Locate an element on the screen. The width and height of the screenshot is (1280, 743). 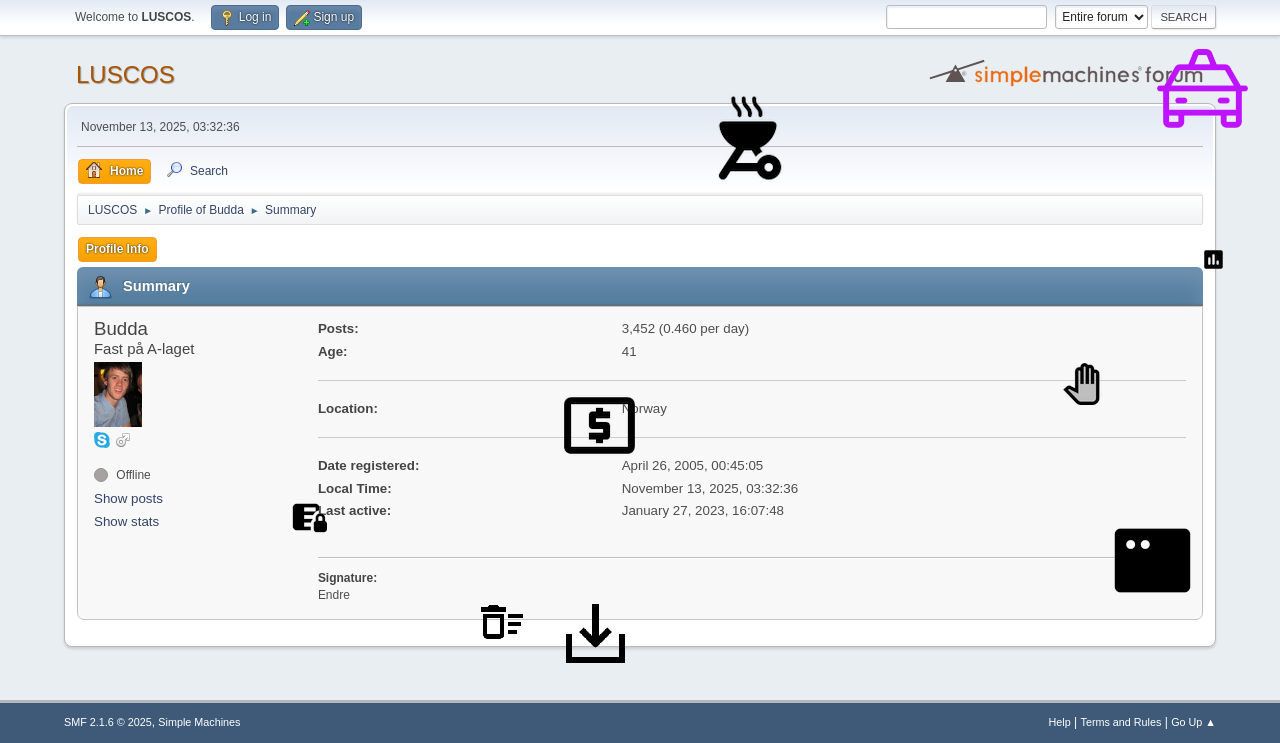
access outdoor grilling or barbecue features is located at coordinates (748, 138).